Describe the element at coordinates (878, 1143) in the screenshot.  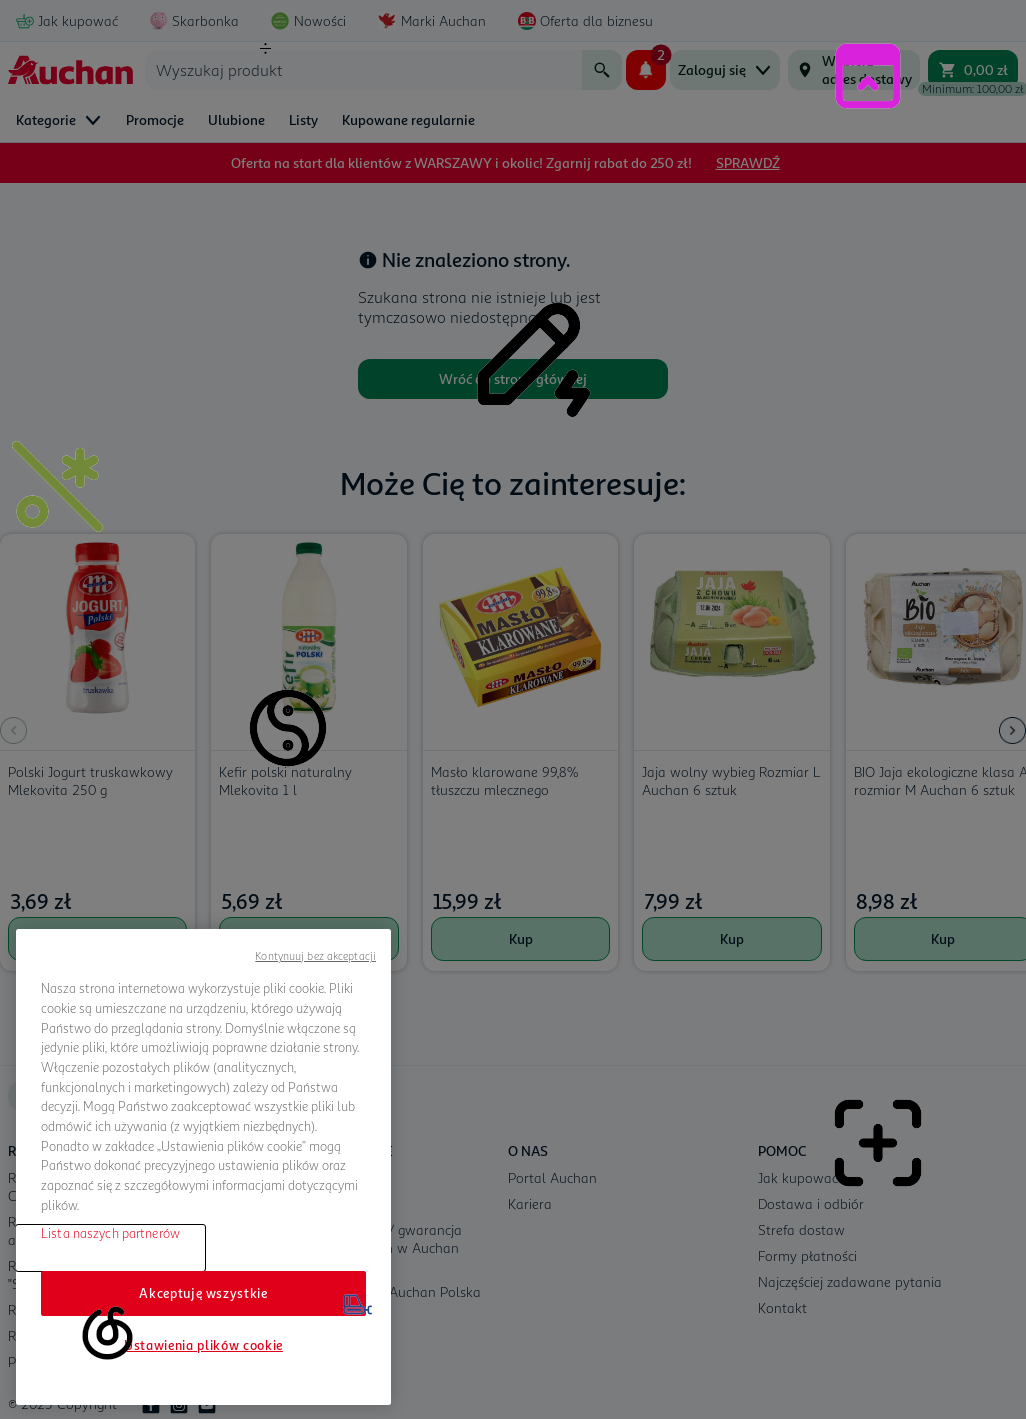
I see `center or focus on current location` at that location.